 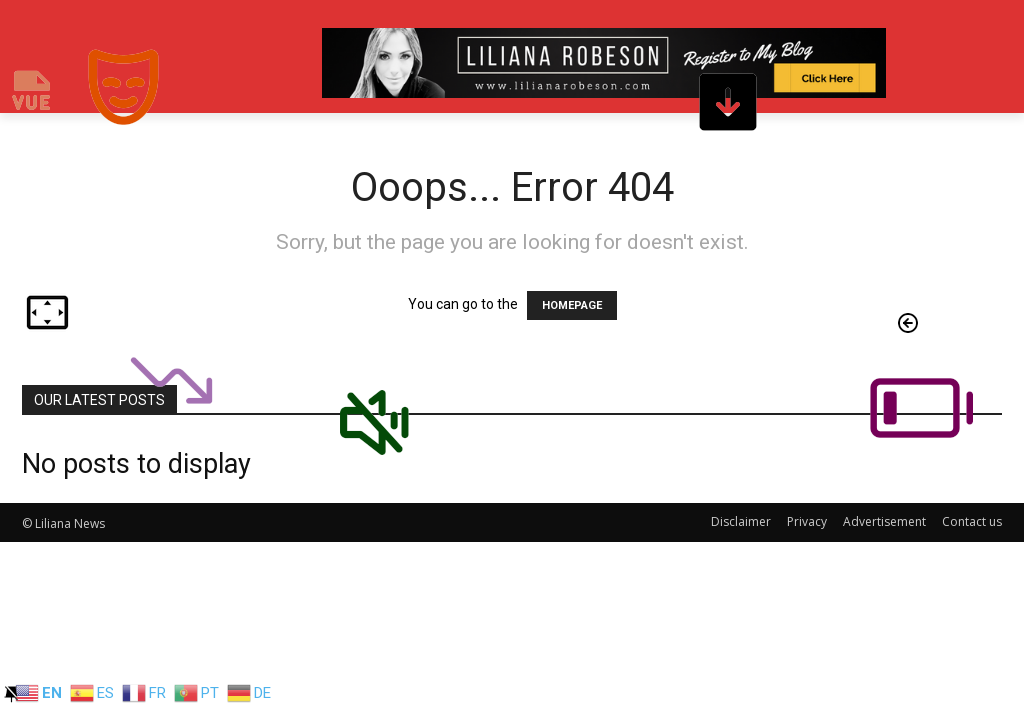 What do you see at coordinates (908, 323) in the screenshot?
I see `go back to the previous screen` at bounding box center [908, 323].